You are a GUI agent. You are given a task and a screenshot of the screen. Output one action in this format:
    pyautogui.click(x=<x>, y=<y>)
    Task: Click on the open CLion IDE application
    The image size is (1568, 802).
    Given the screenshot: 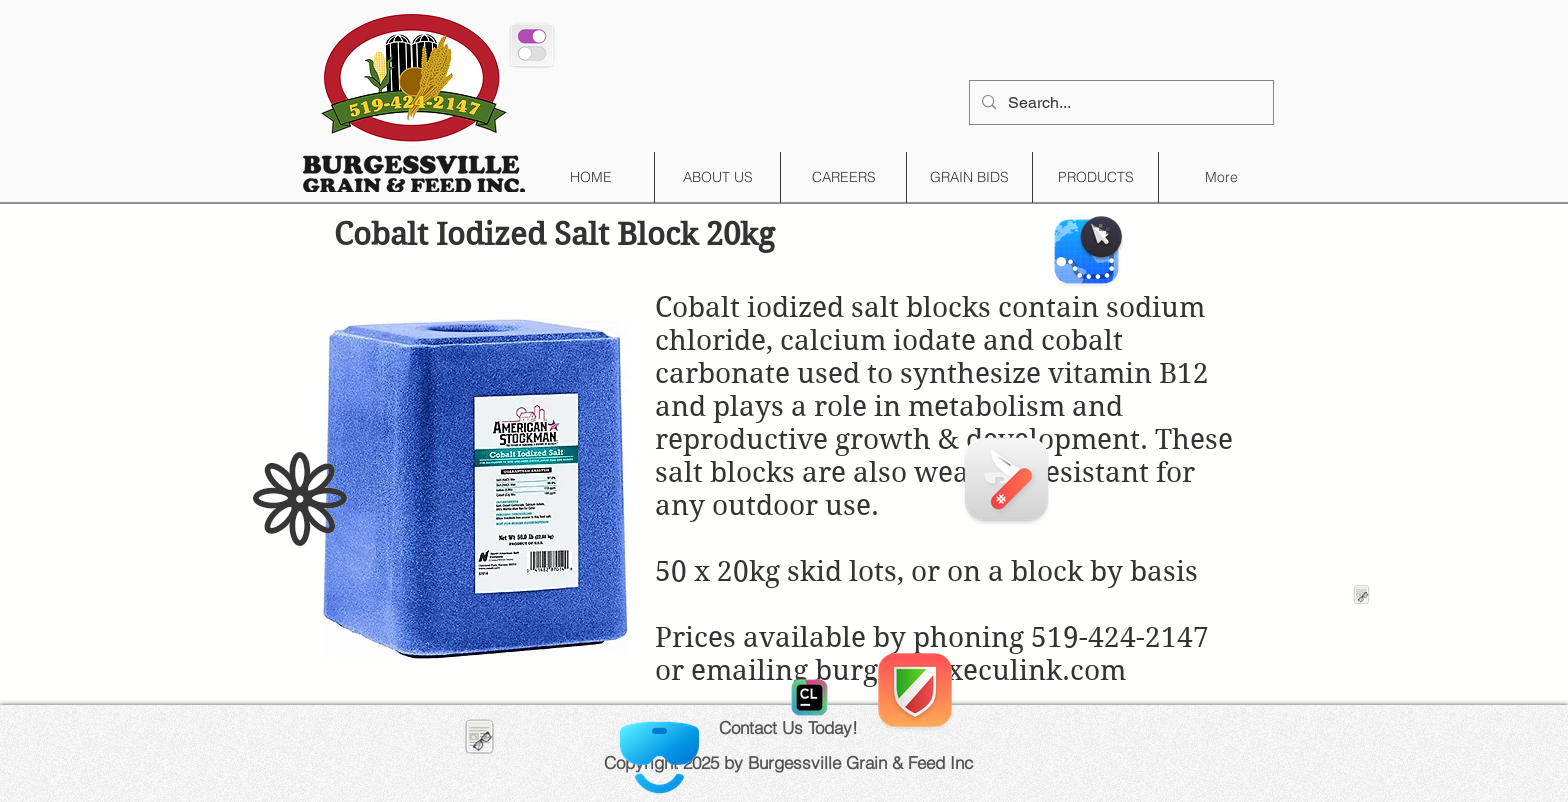 What is the action you would take?
    pyautogui.click(x=809, y=697)
    